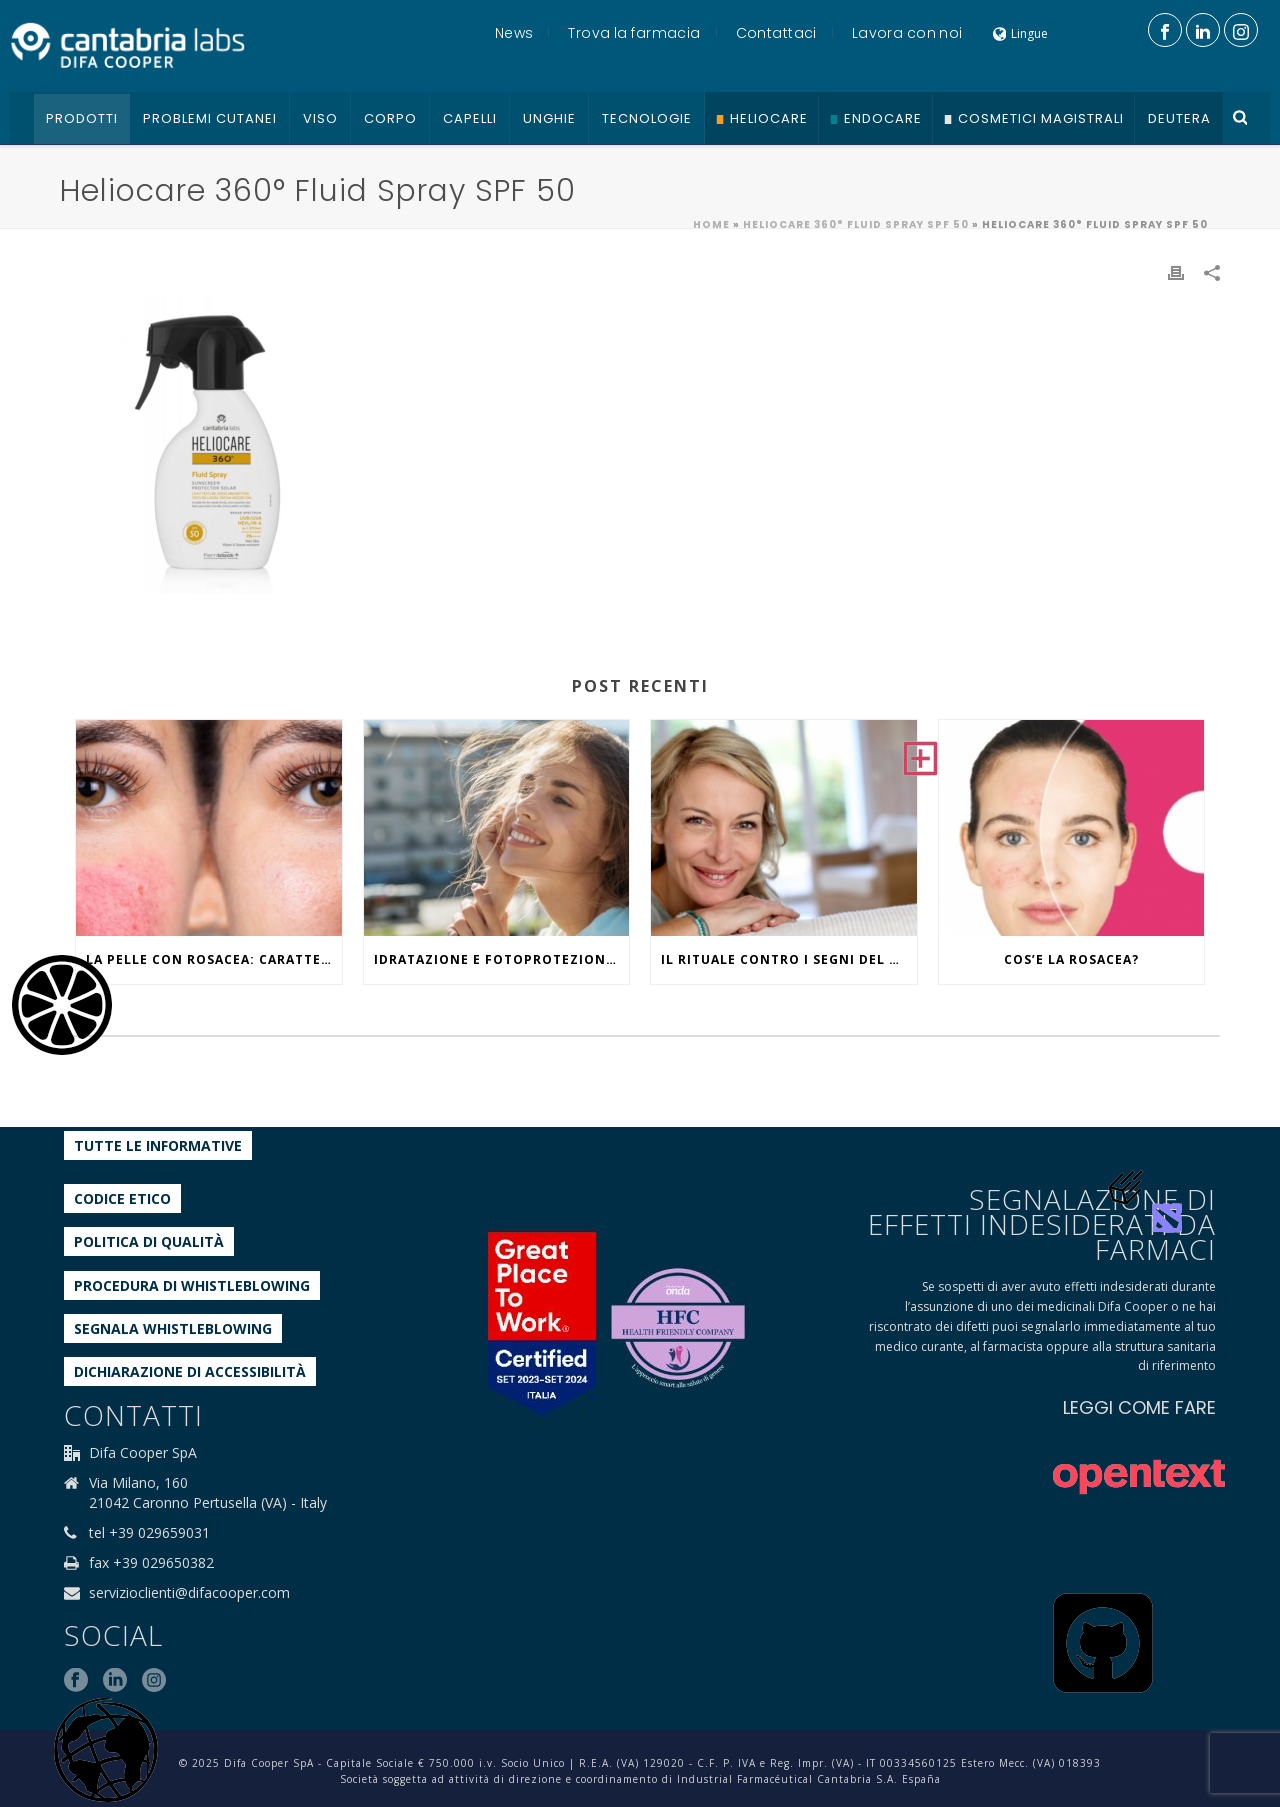 The image size is (1280, 1807). I want to click on juce audio framework logo, so click(62, 1005).